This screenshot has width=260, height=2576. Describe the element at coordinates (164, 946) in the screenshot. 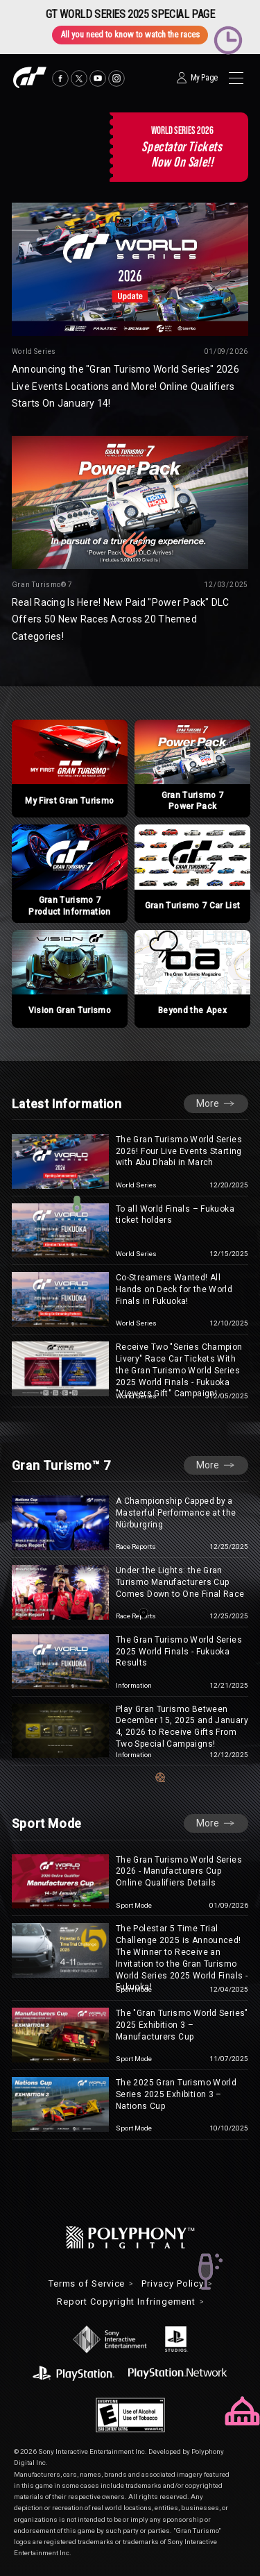

I see `indicates rainy weather conditions` at that location.